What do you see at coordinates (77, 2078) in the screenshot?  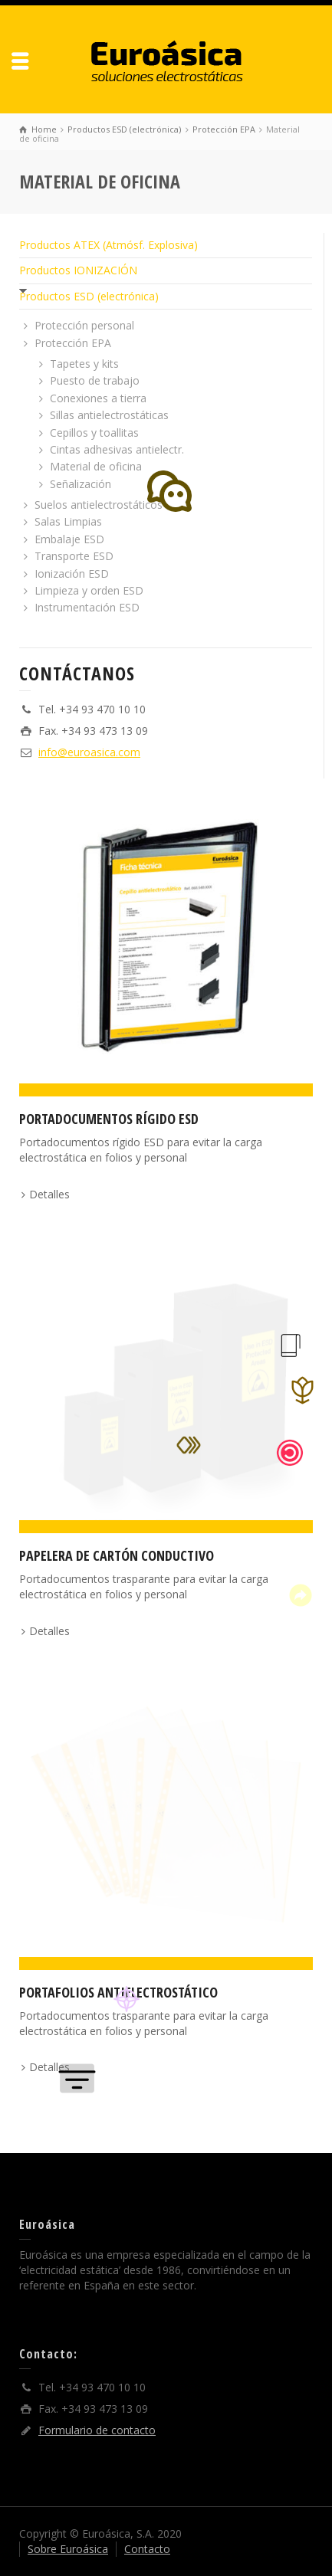 I see `filter or sort list content` at bounding box center [77, 2078].